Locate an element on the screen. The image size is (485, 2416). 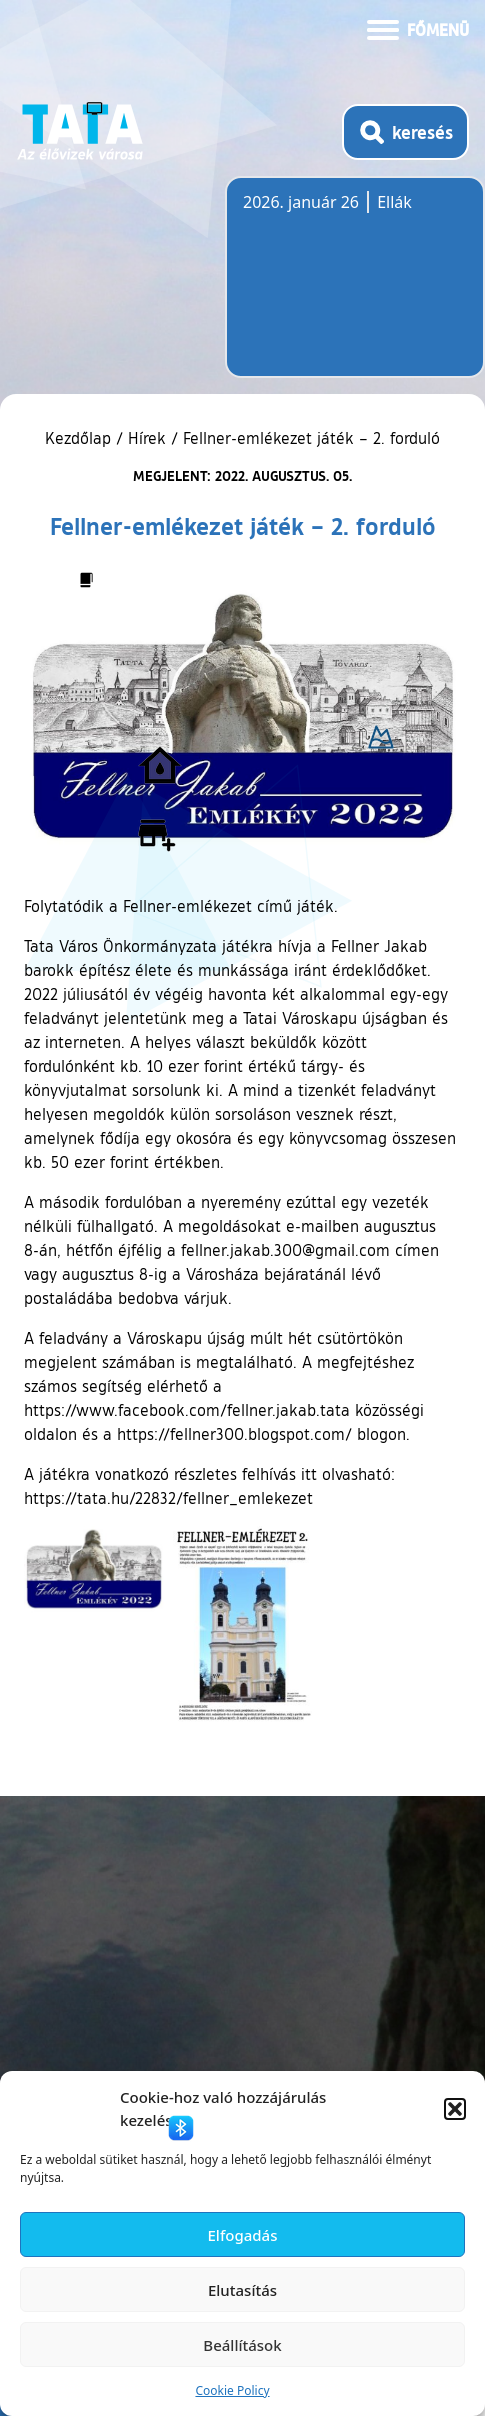
report water damage to a property is located at coordinates (160, 766).